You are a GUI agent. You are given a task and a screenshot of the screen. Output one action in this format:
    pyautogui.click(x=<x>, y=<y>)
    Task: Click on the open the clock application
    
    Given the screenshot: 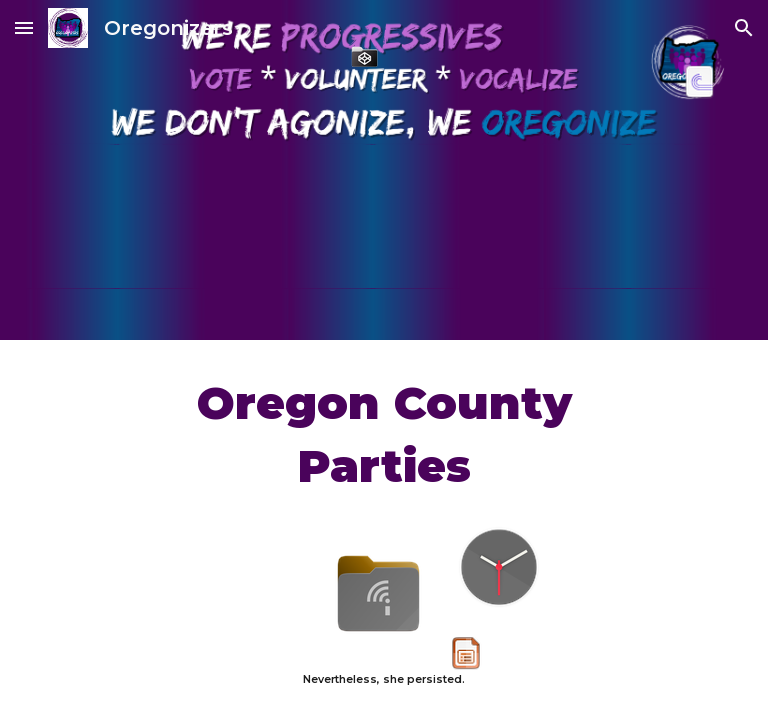 What is the action you would take?
    pyautogui.click(x=499, y=567)
    